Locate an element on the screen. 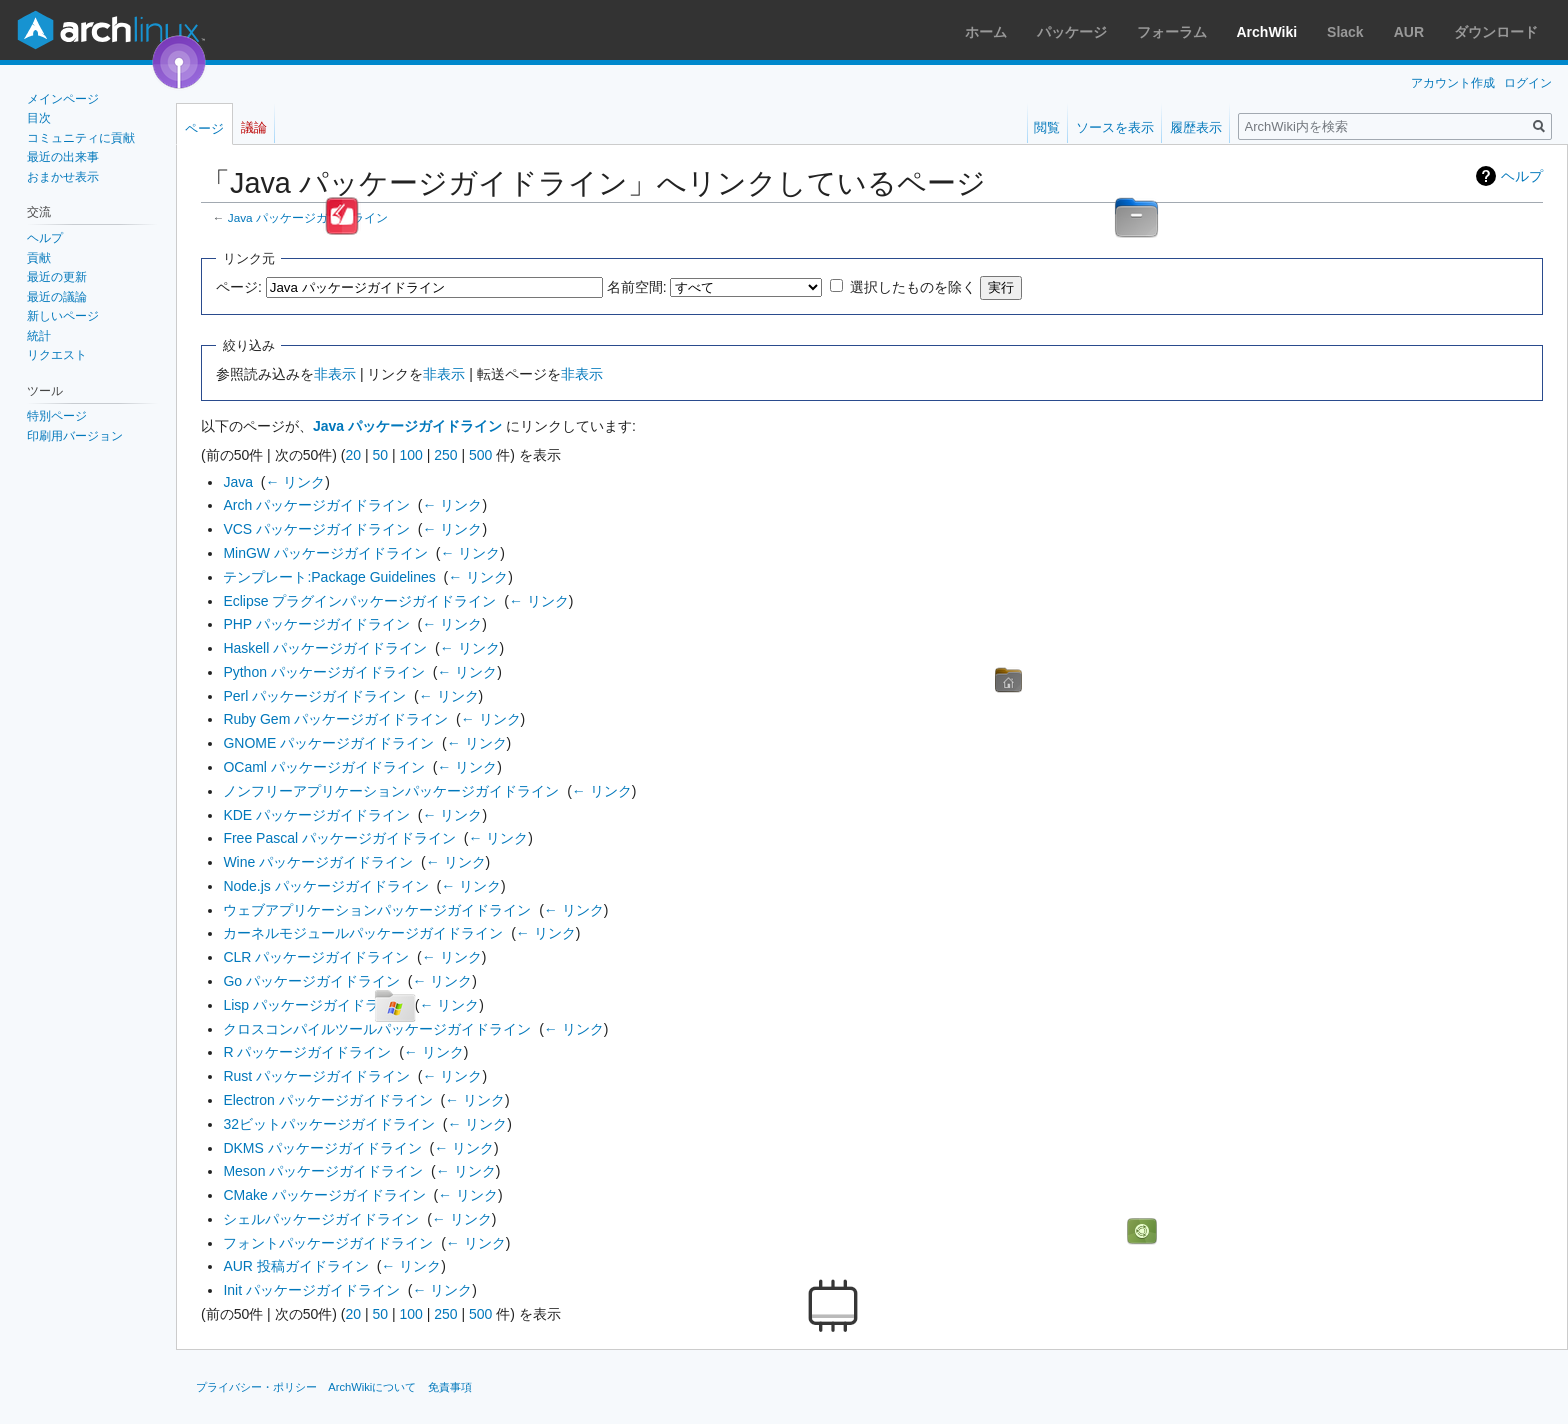 This screenshot has height=1424, width=1568. open the nautilus file manager is located at coordinates (1136, 217).